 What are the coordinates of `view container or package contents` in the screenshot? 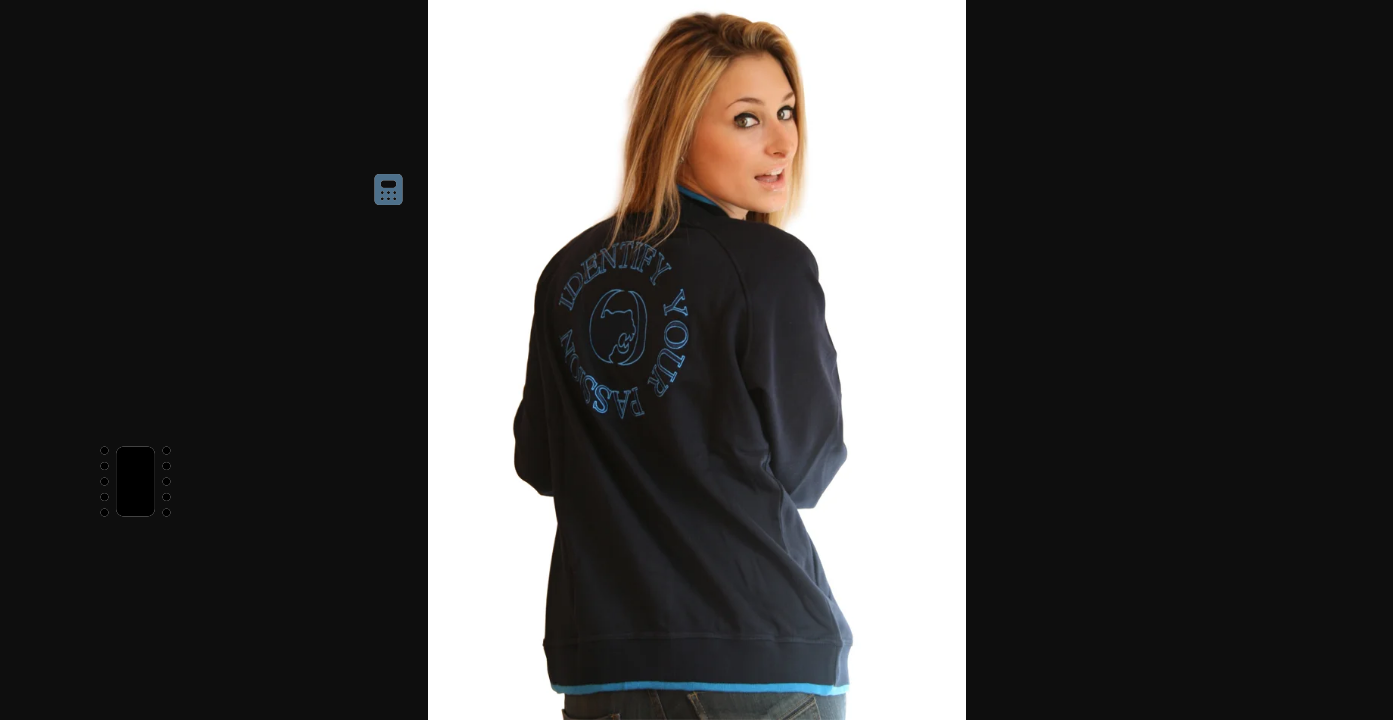 It's located at (135, 481).